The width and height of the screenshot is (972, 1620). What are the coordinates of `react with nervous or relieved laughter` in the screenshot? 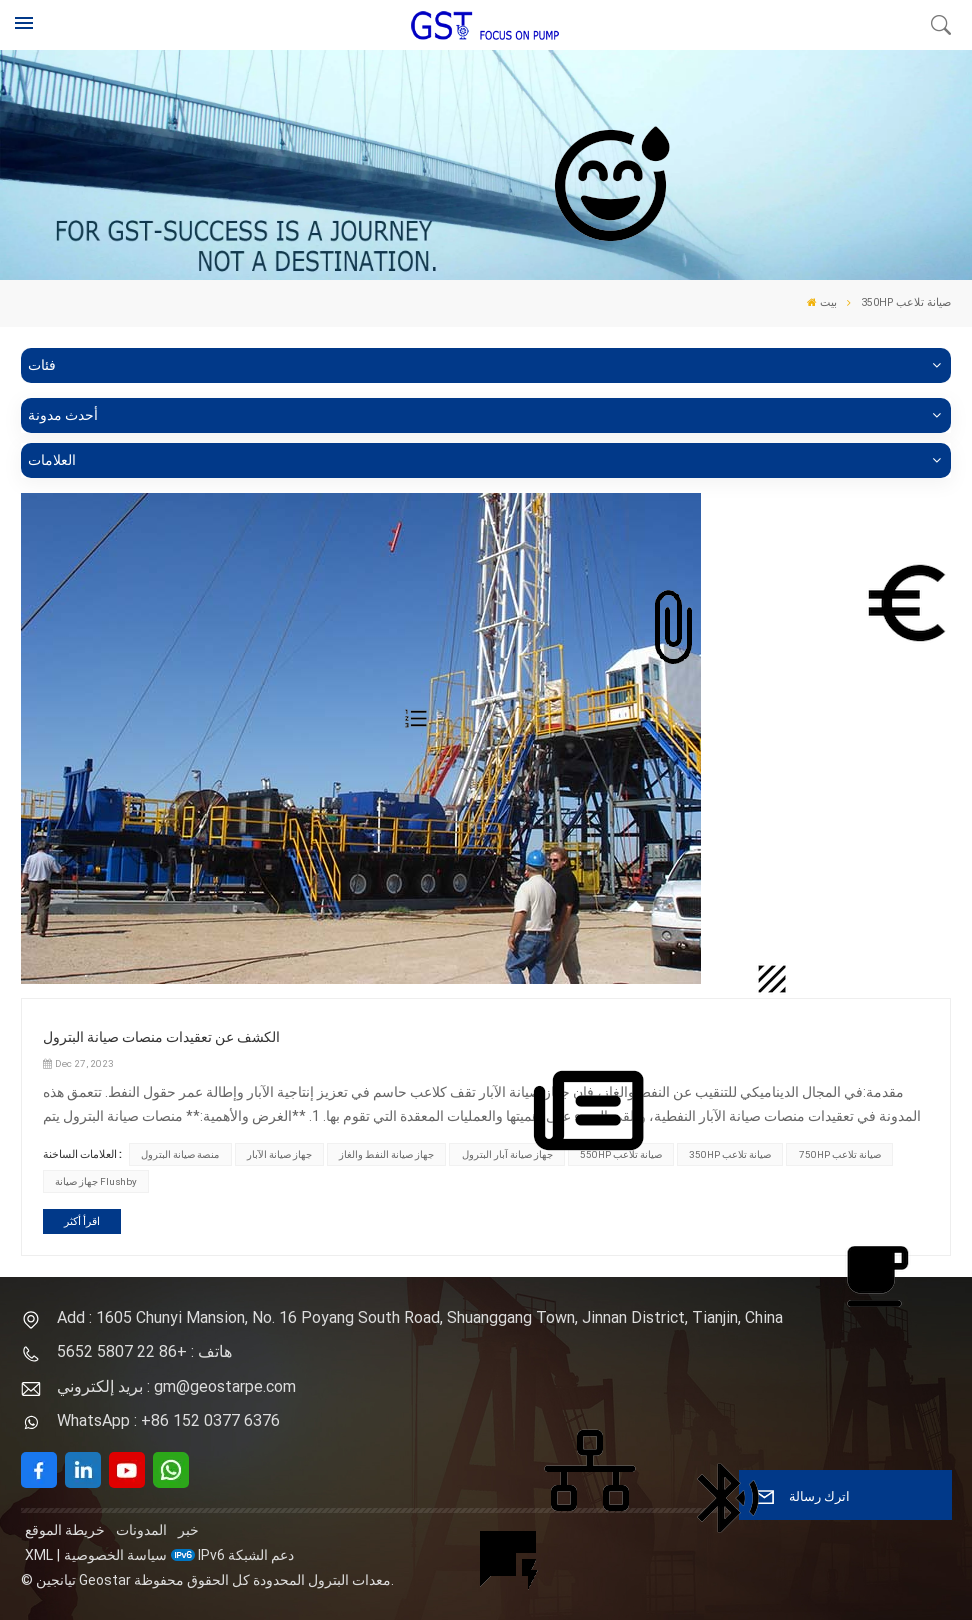 It's located at (610, 185).